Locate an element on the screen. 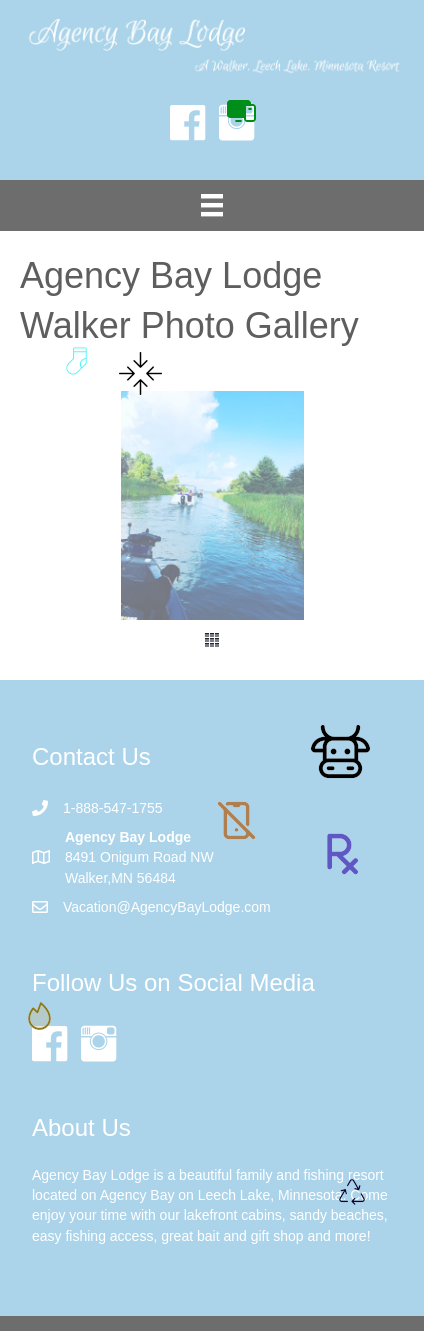  manage connected devices is located at coordinates (241, 111).